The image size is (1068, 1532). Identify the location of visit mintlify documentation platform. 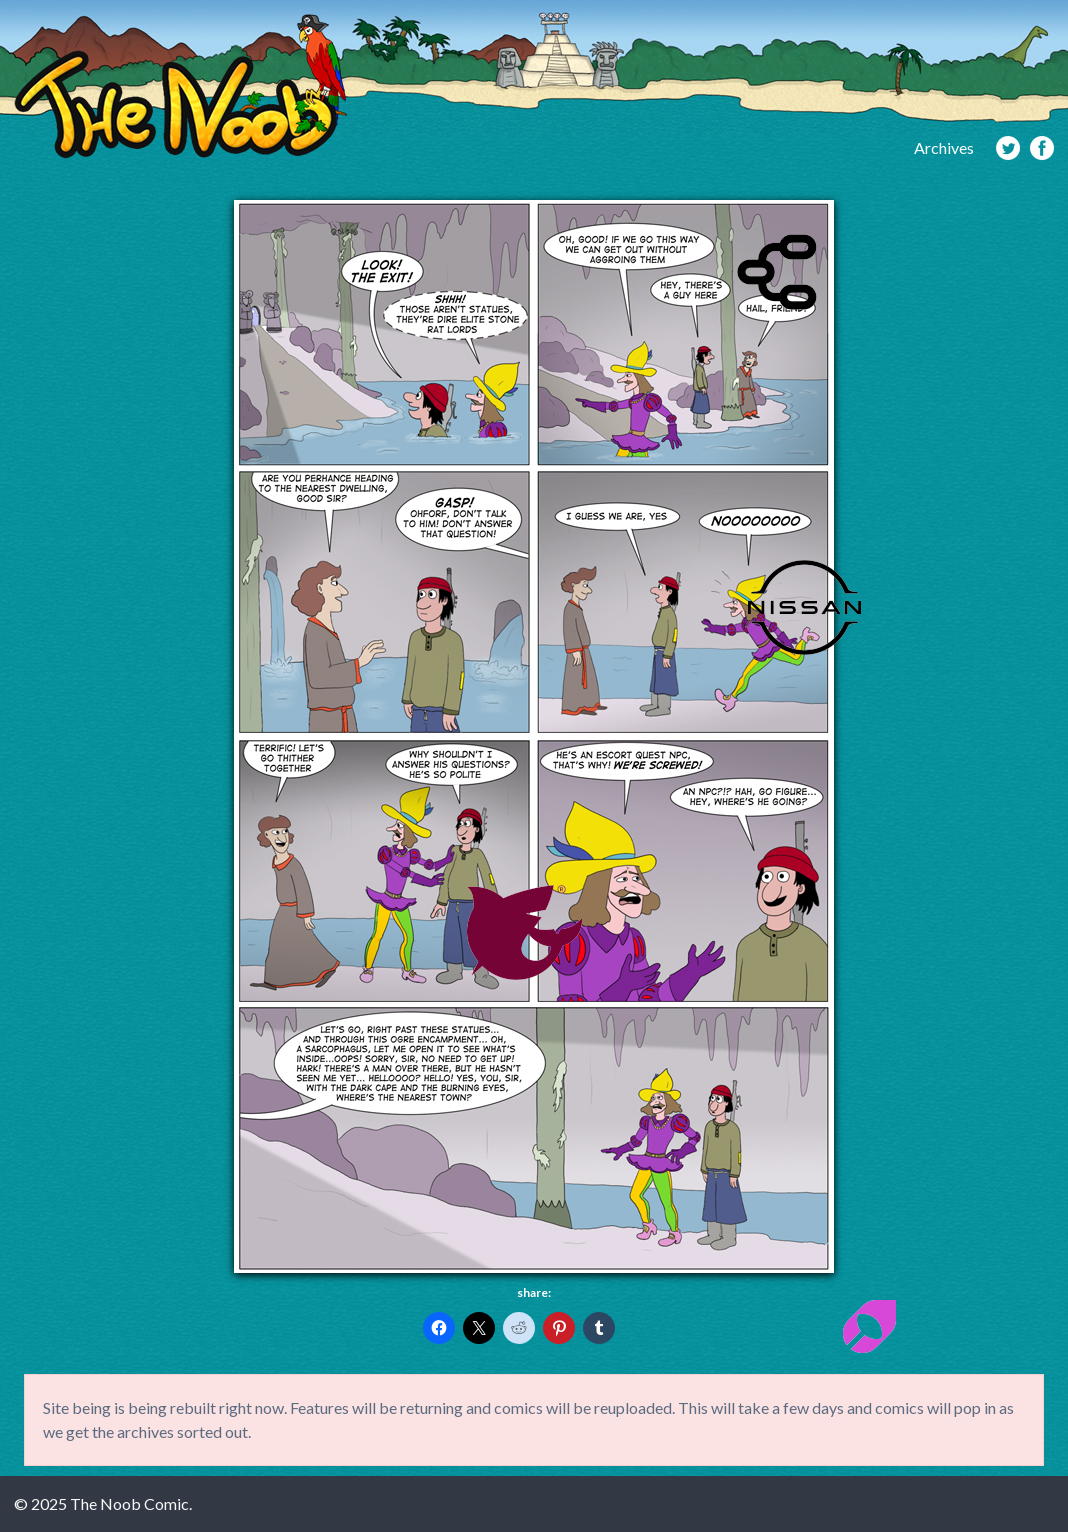
(869, 1326).